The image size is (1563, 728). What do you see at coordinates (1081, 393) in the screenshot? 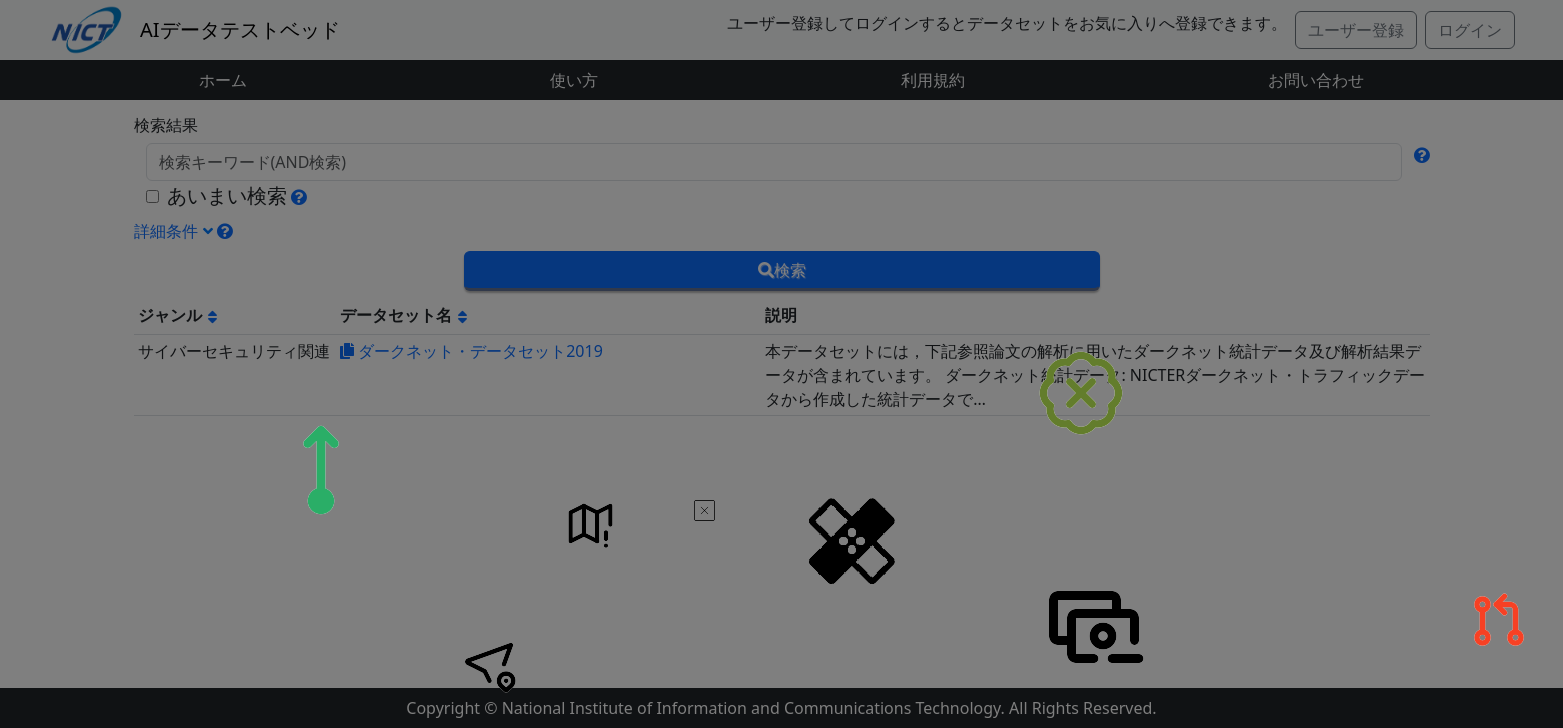
I see `remove or revoke a badge` at bounding box center [1081, 393].